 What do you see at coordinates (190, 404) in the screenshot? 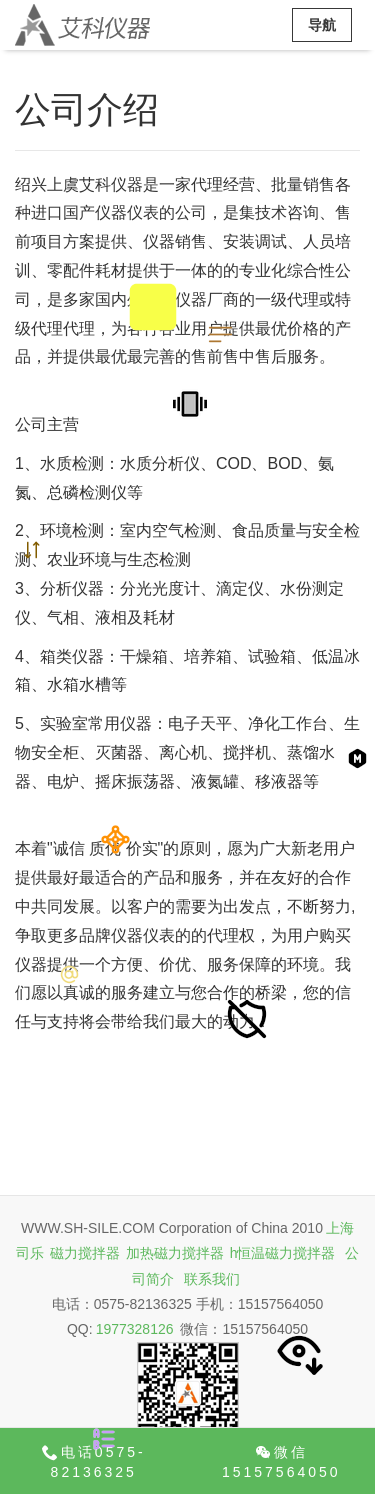
I see `enable vibration mode on device` at bounding box center [190, 404].